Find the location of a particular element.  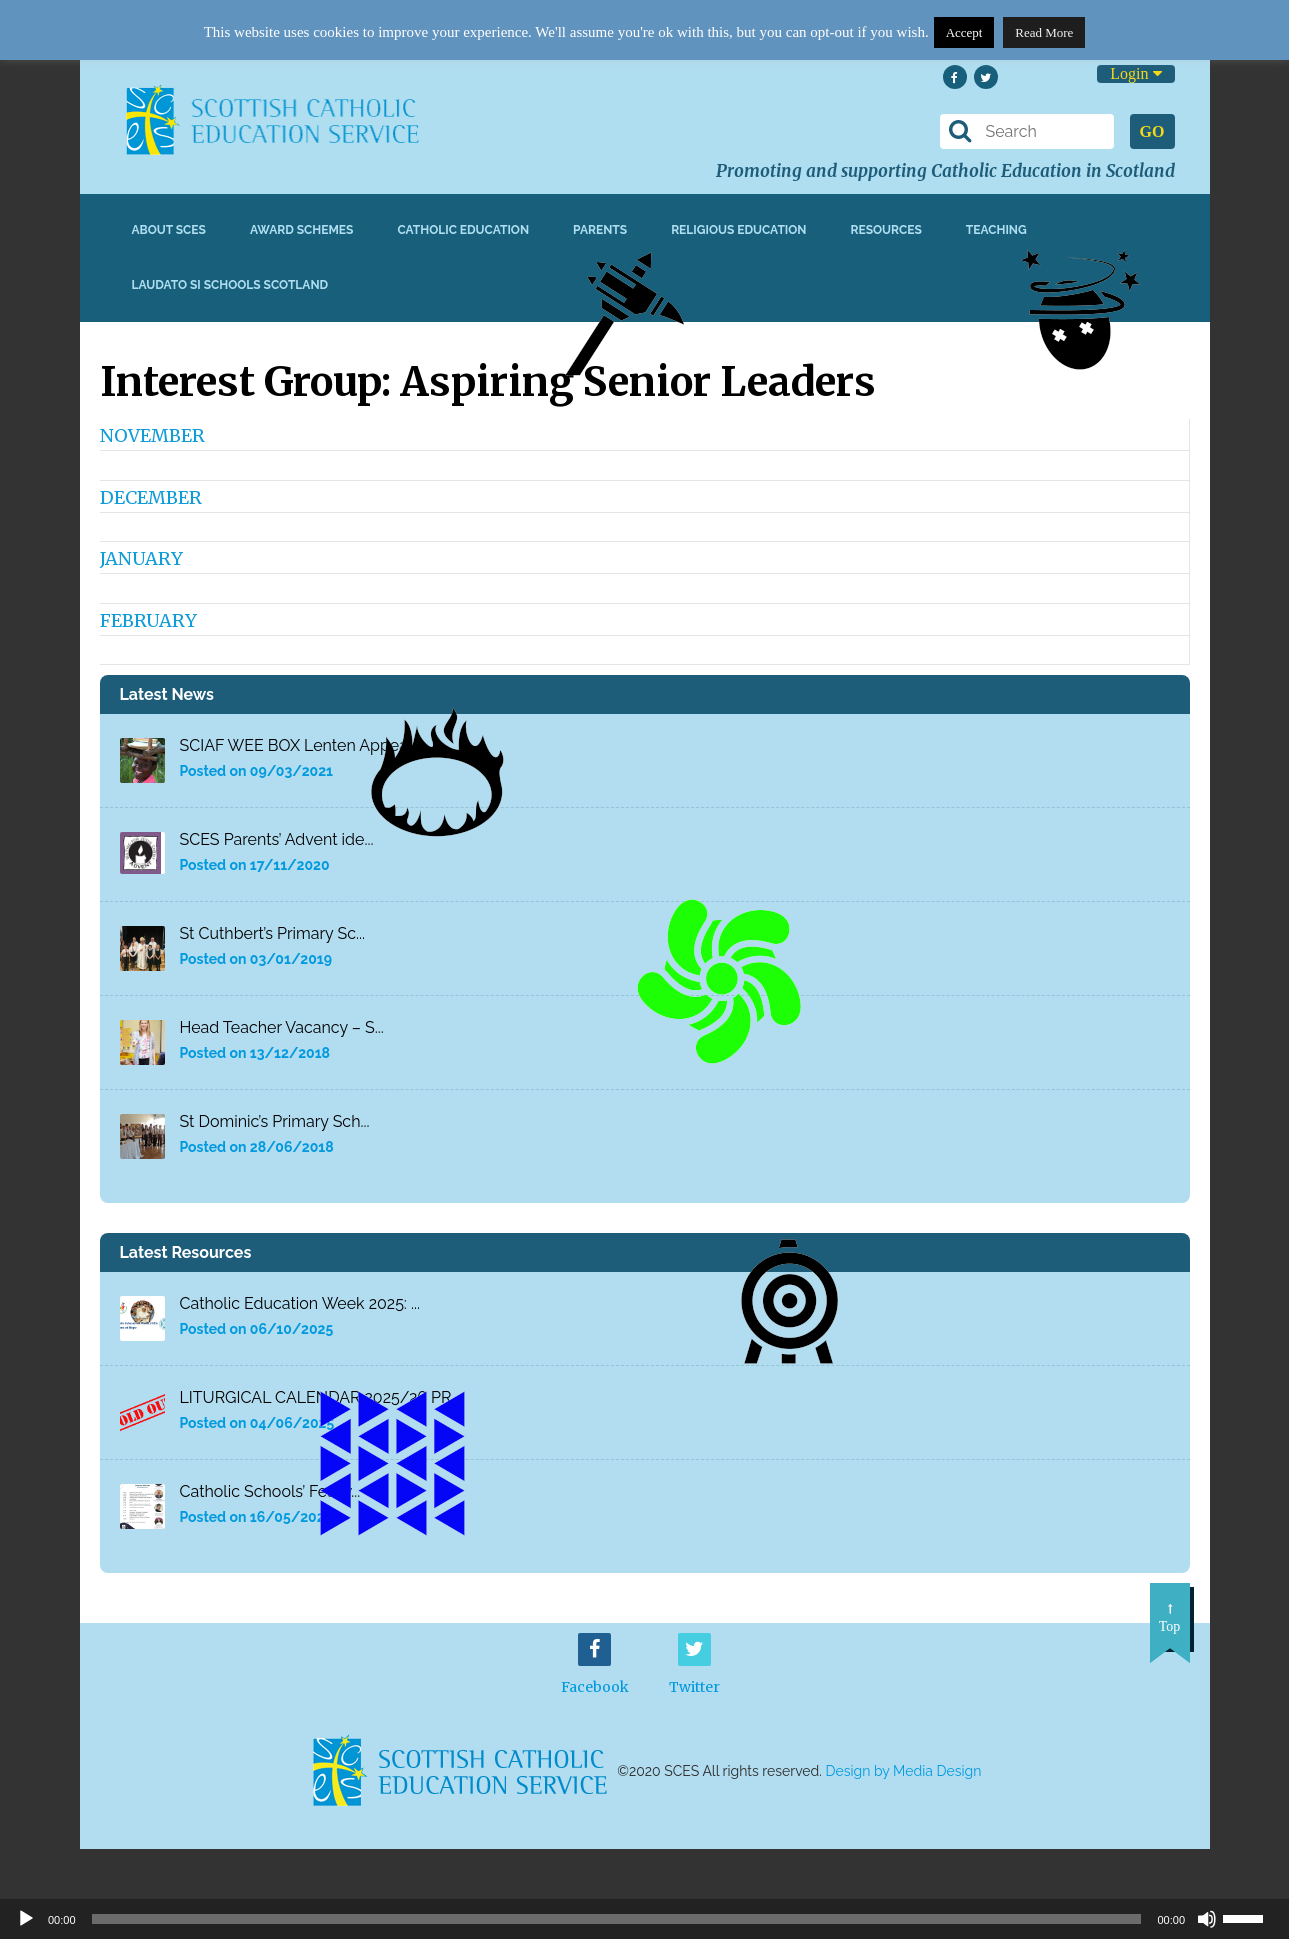

select warhammer as your weapon is located at coordinates (626, 312).